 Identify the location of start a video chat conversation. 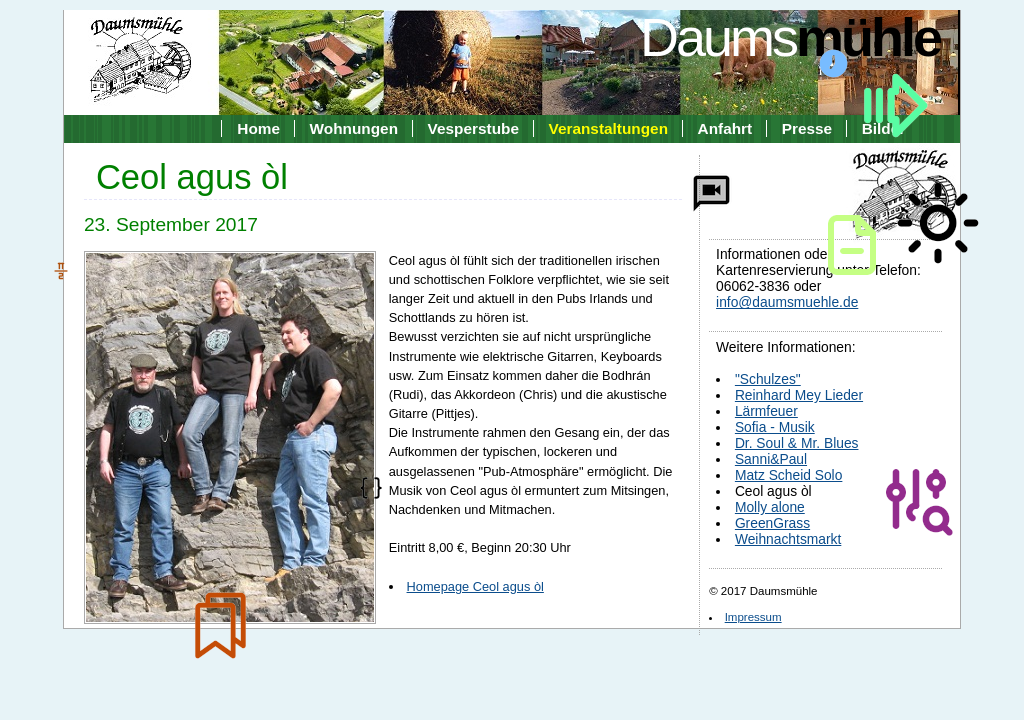
(711, 193).